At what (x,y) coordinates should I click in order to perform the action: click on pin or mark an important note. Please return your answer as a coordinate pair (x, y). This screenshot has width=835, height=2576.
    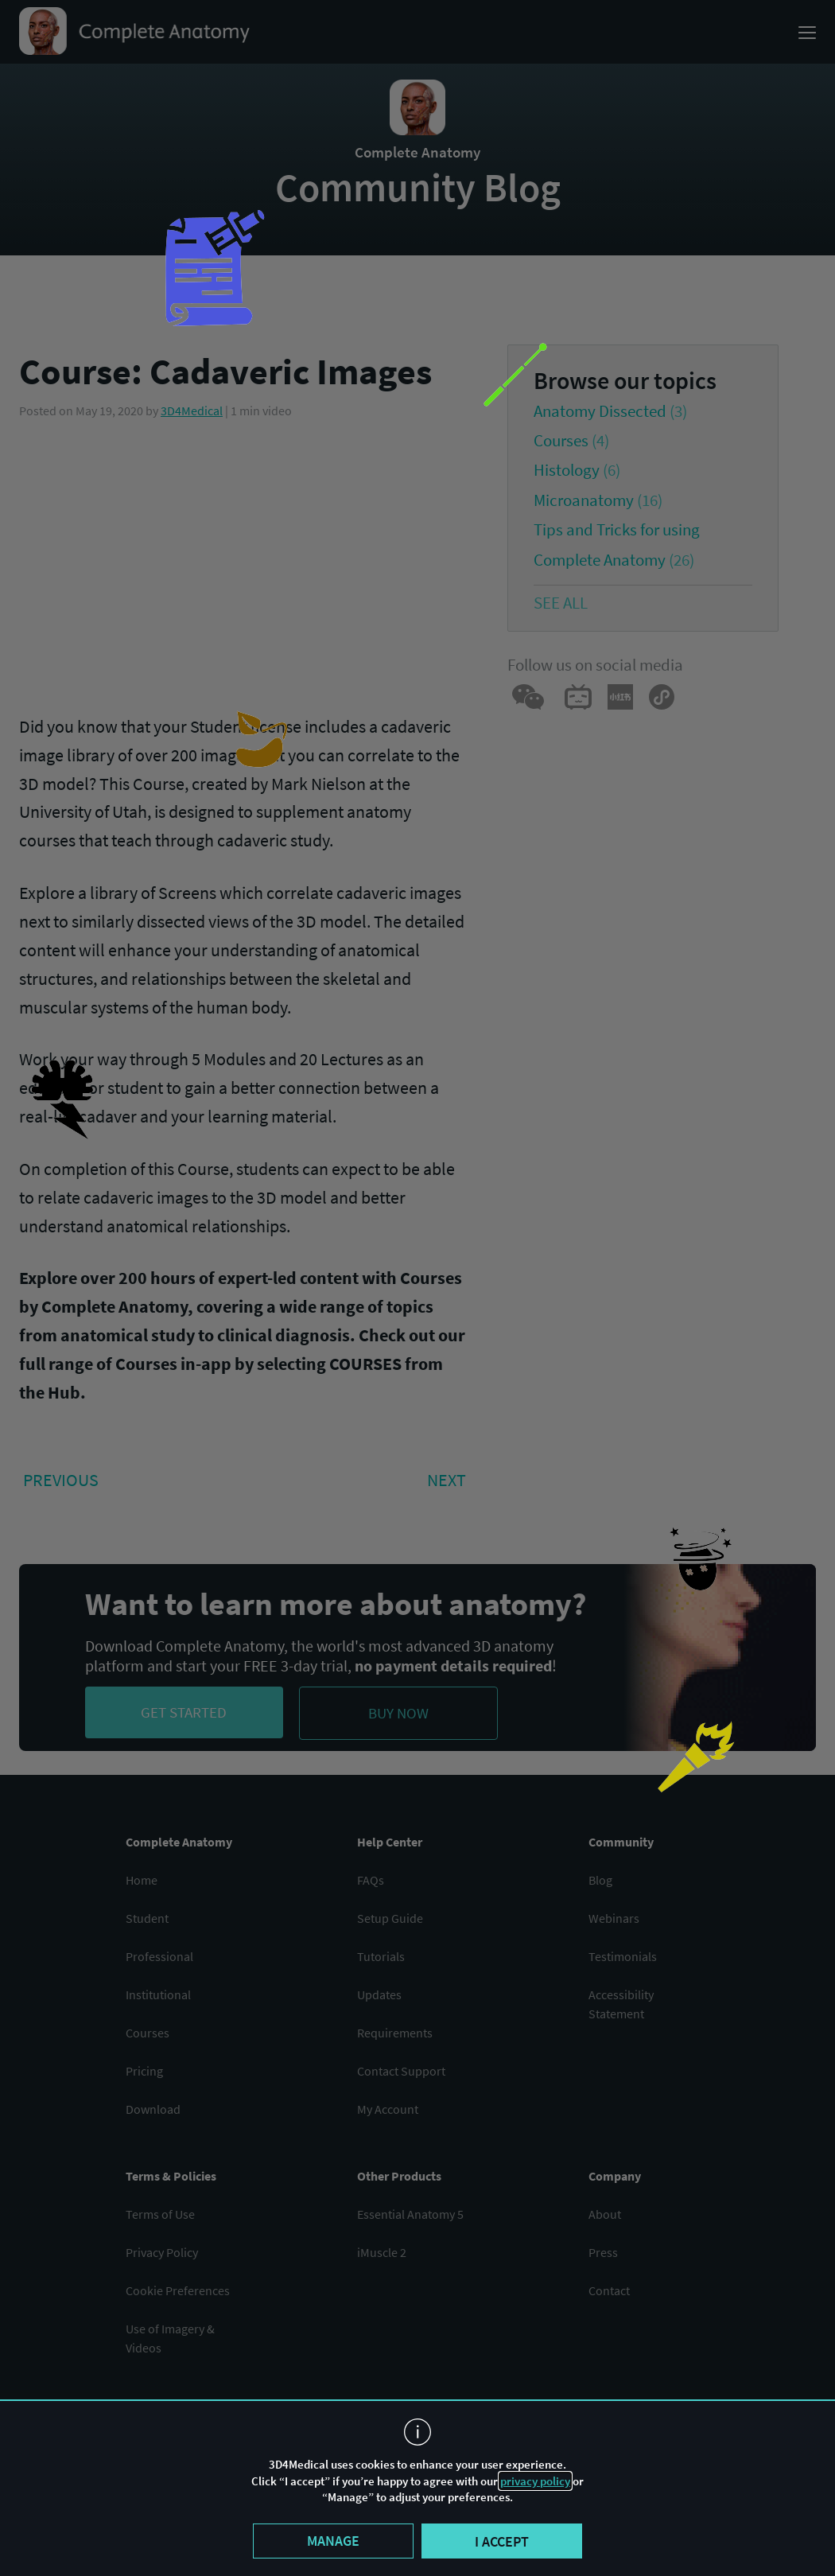
    Looking at the image, I should click on (210, 268).